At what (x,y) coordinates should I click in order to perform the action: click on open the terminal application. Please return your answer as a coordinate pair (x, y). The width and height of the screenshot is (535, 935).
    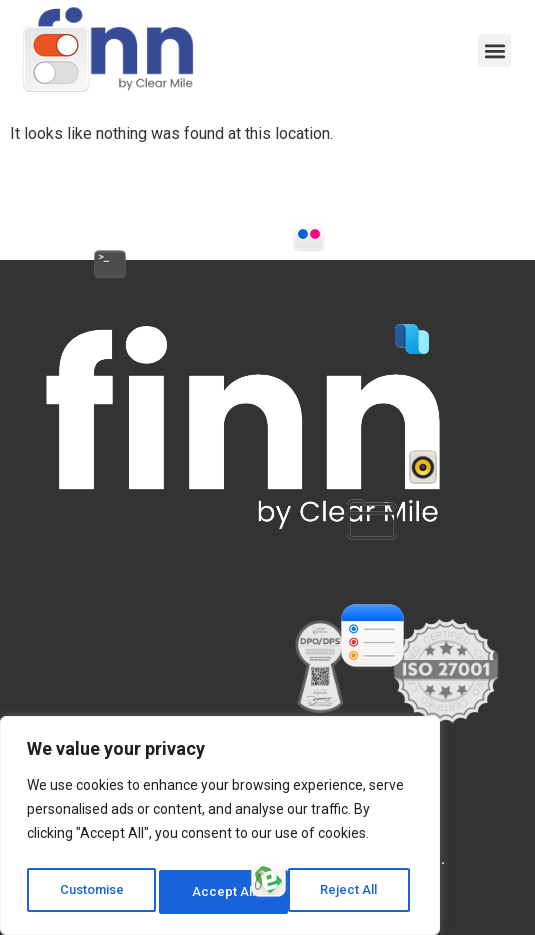
    Looking at the image, I should click on (110, 264).